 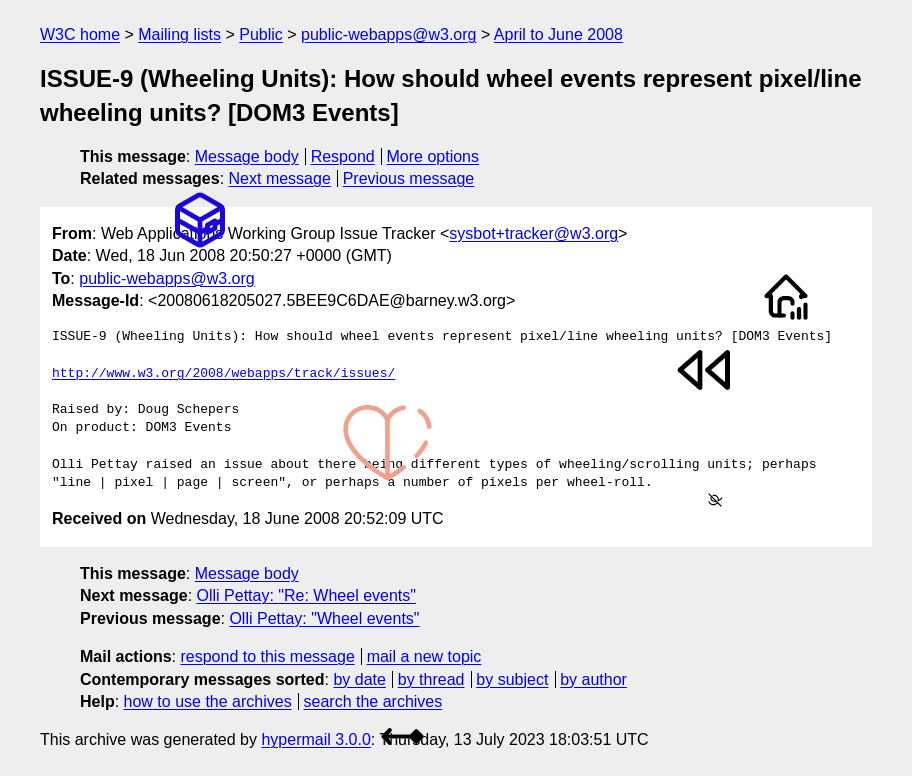 What do you see at coordinates (715, 500) in the screenshot?
I see `disable freehand drawing mode` at bounding box center [715, 500].